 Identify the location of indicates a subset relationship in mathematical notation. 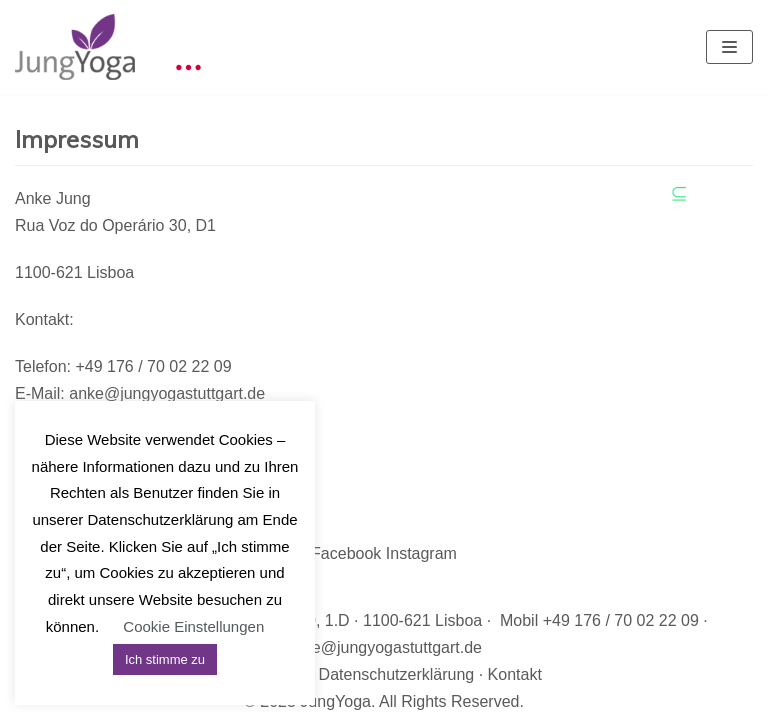
(679, 193).